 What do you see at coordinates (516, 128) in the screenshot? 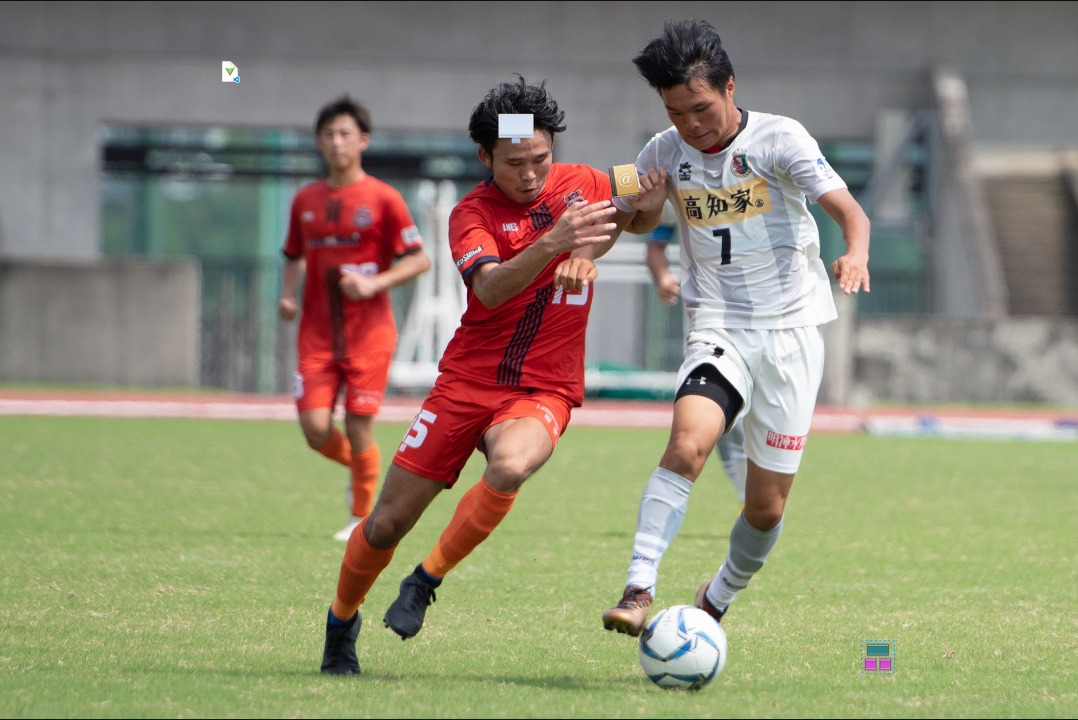
I see `indicates a blue iMac device in your system` at bounding box center [516, 128].